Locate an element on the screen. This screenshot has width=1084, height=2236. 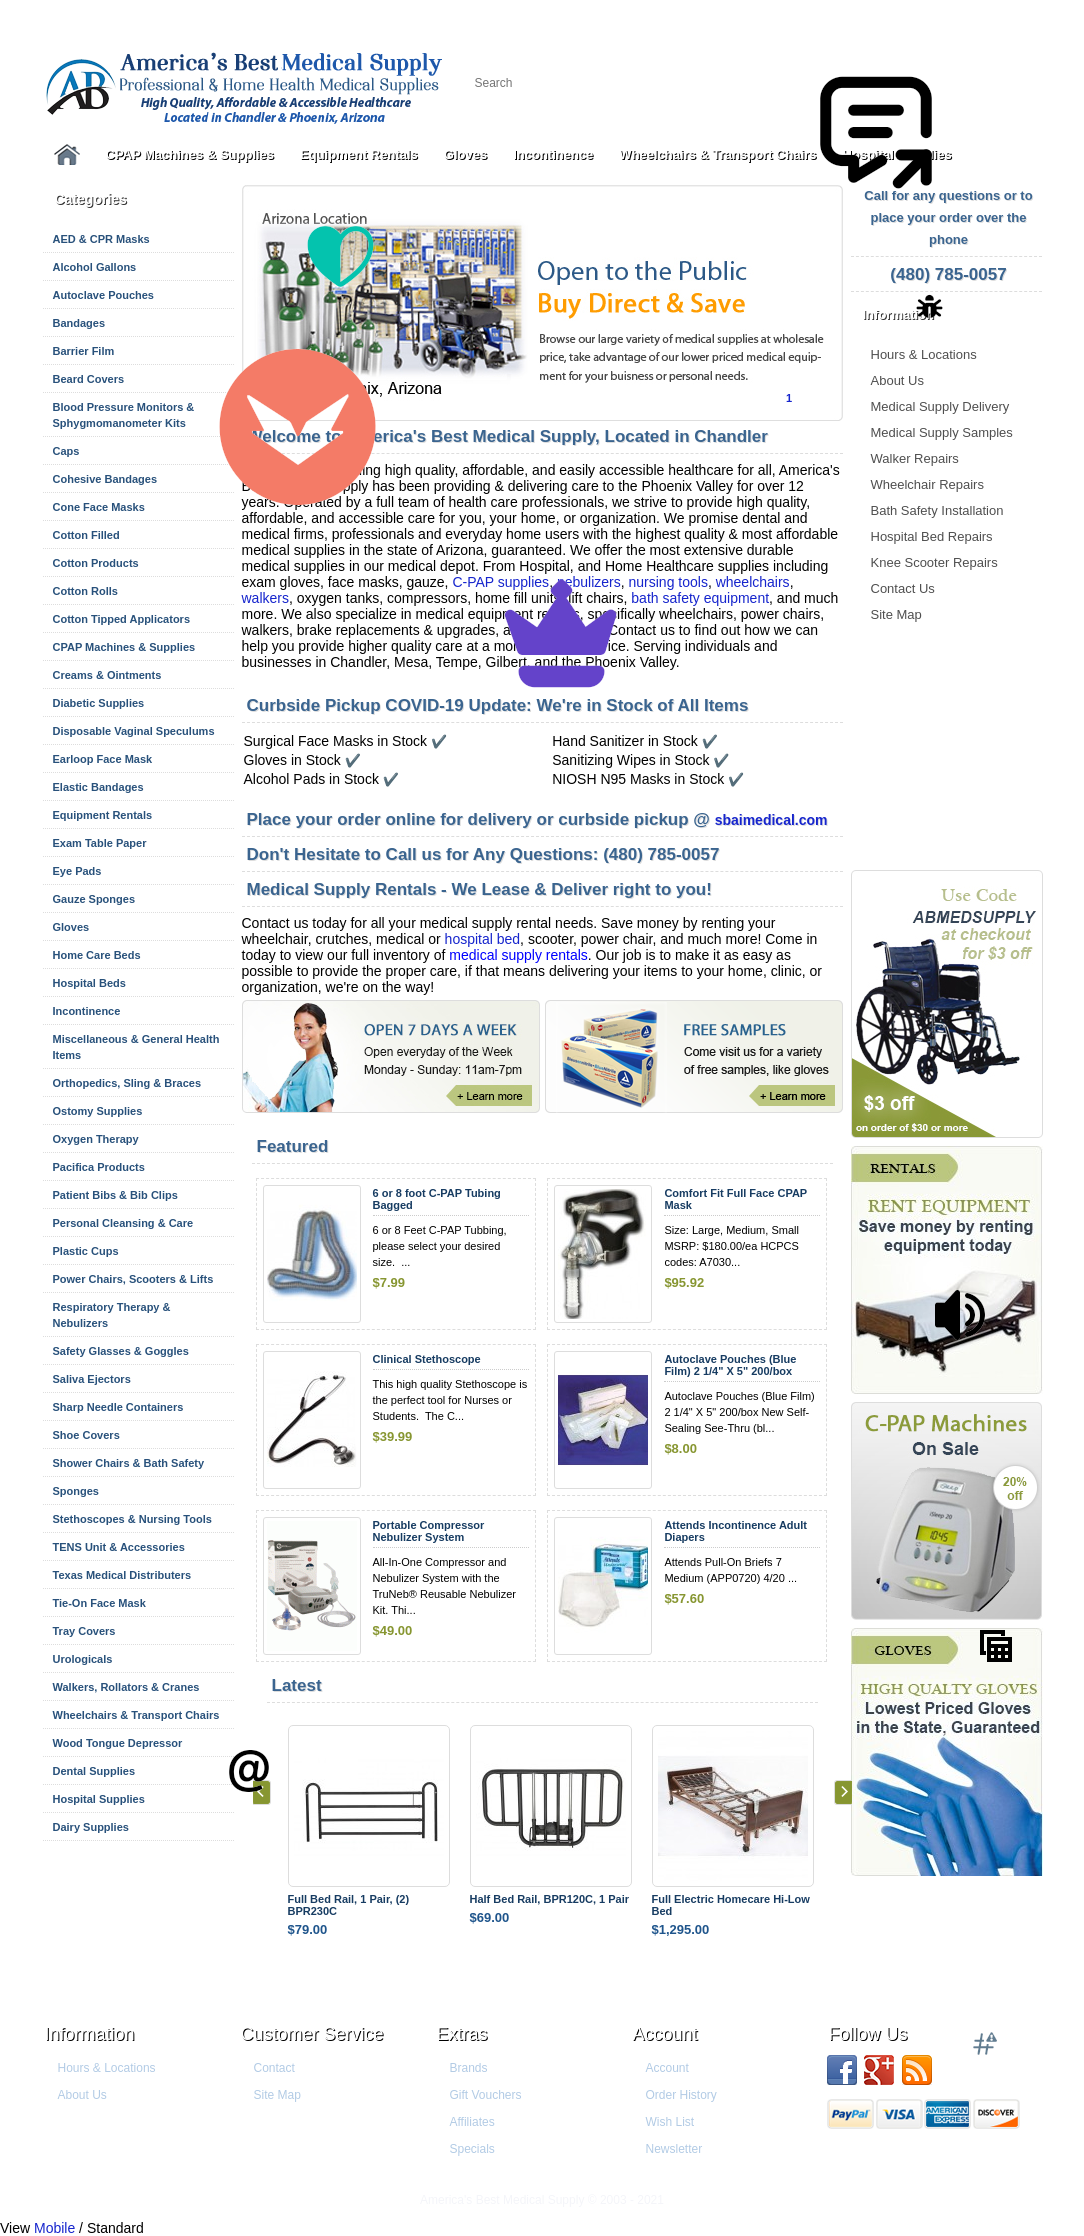
indicates partial like or favorite status is located at coordinates (340, 256).